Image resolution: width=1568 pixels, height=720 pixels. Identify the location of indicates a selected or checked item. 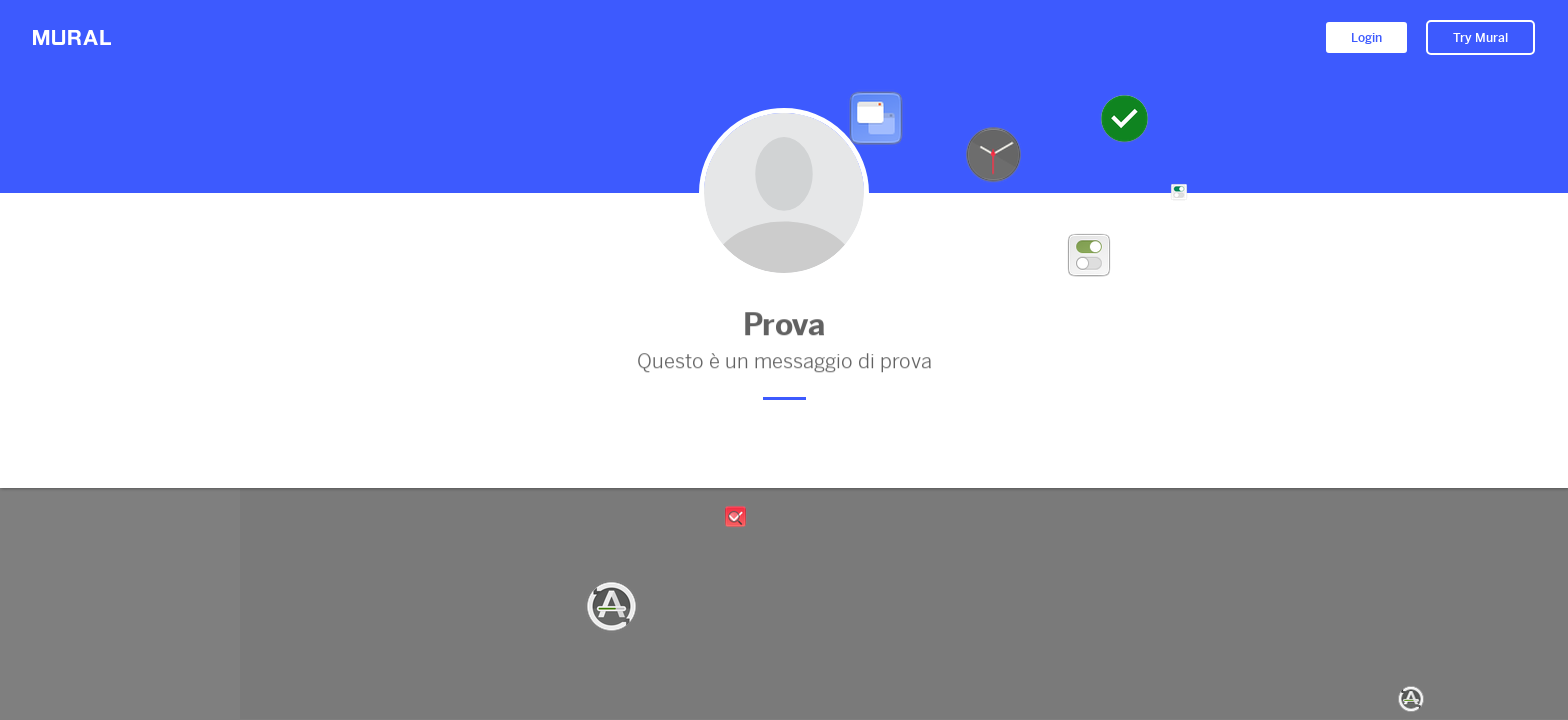
(1124, 118).